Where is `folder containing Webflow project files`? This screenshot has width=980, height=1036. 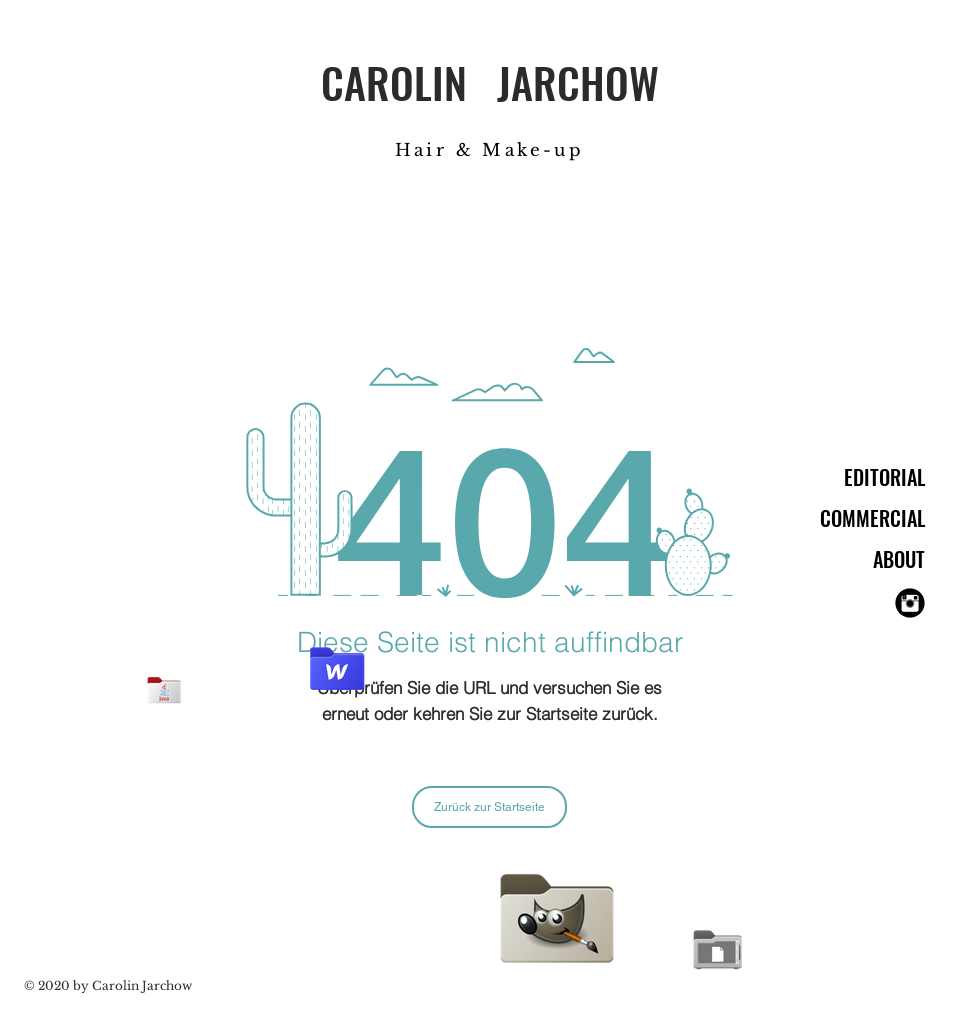 folder containing Webflow project files is located at coordinates (337, 670).